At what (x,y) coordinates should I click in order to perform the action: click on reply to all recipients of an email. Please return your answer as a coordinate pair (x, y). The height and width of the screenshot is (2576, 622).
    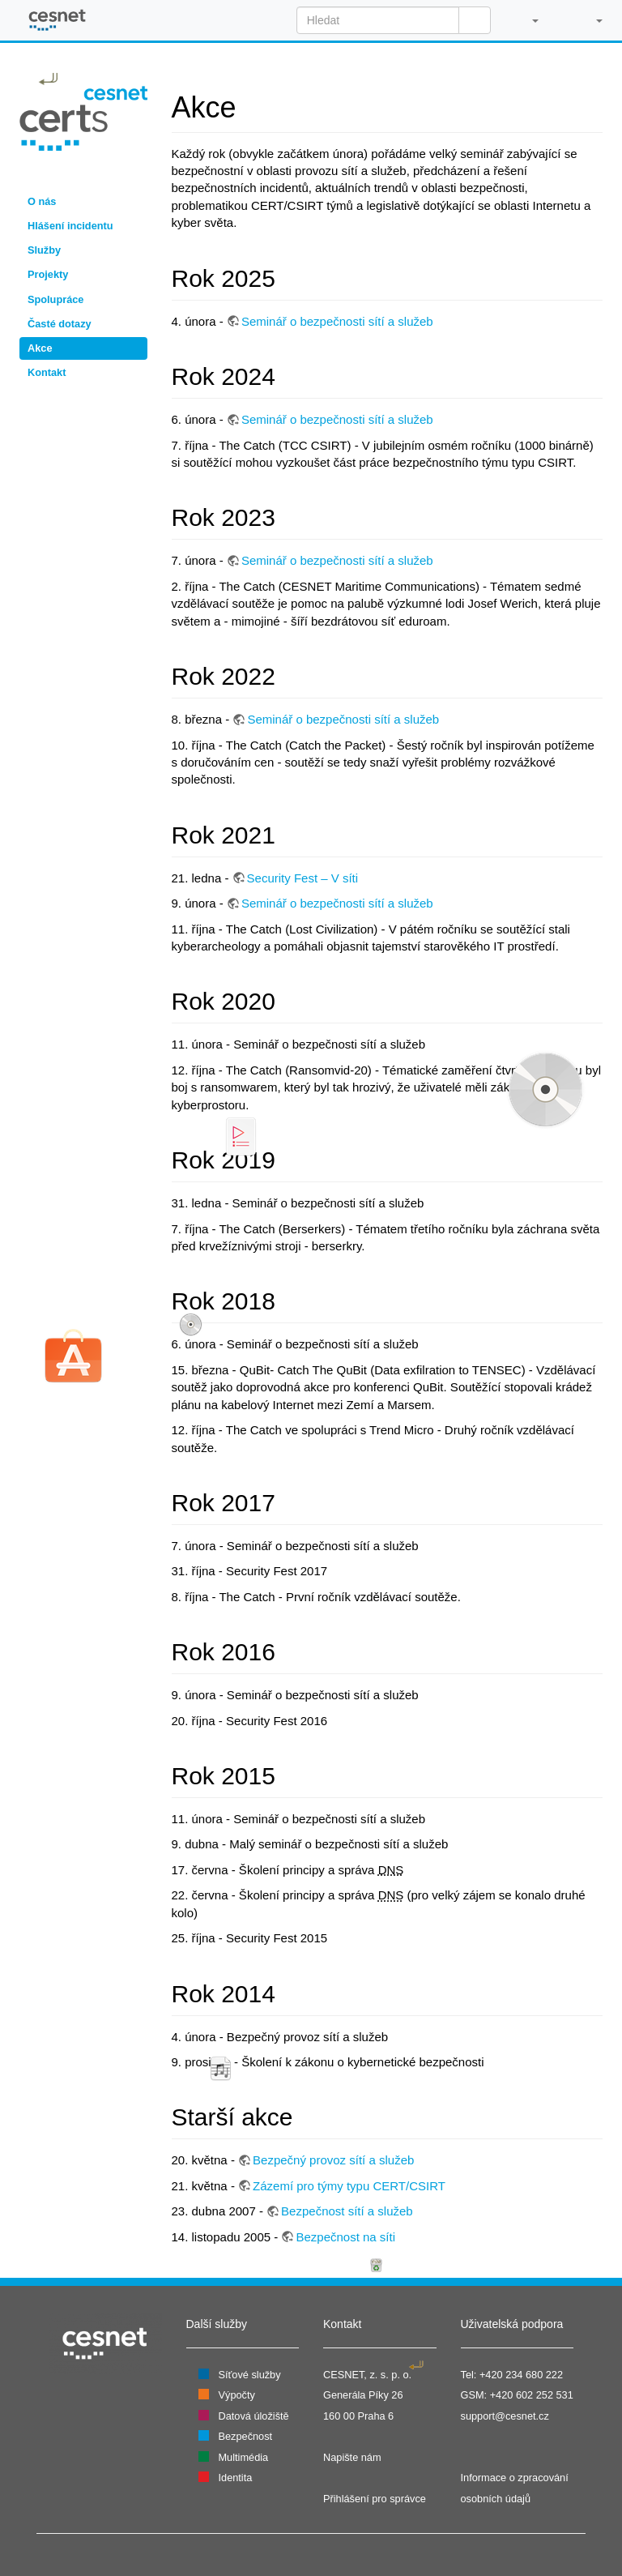
    Looking at the image, I should click on (48, 78).